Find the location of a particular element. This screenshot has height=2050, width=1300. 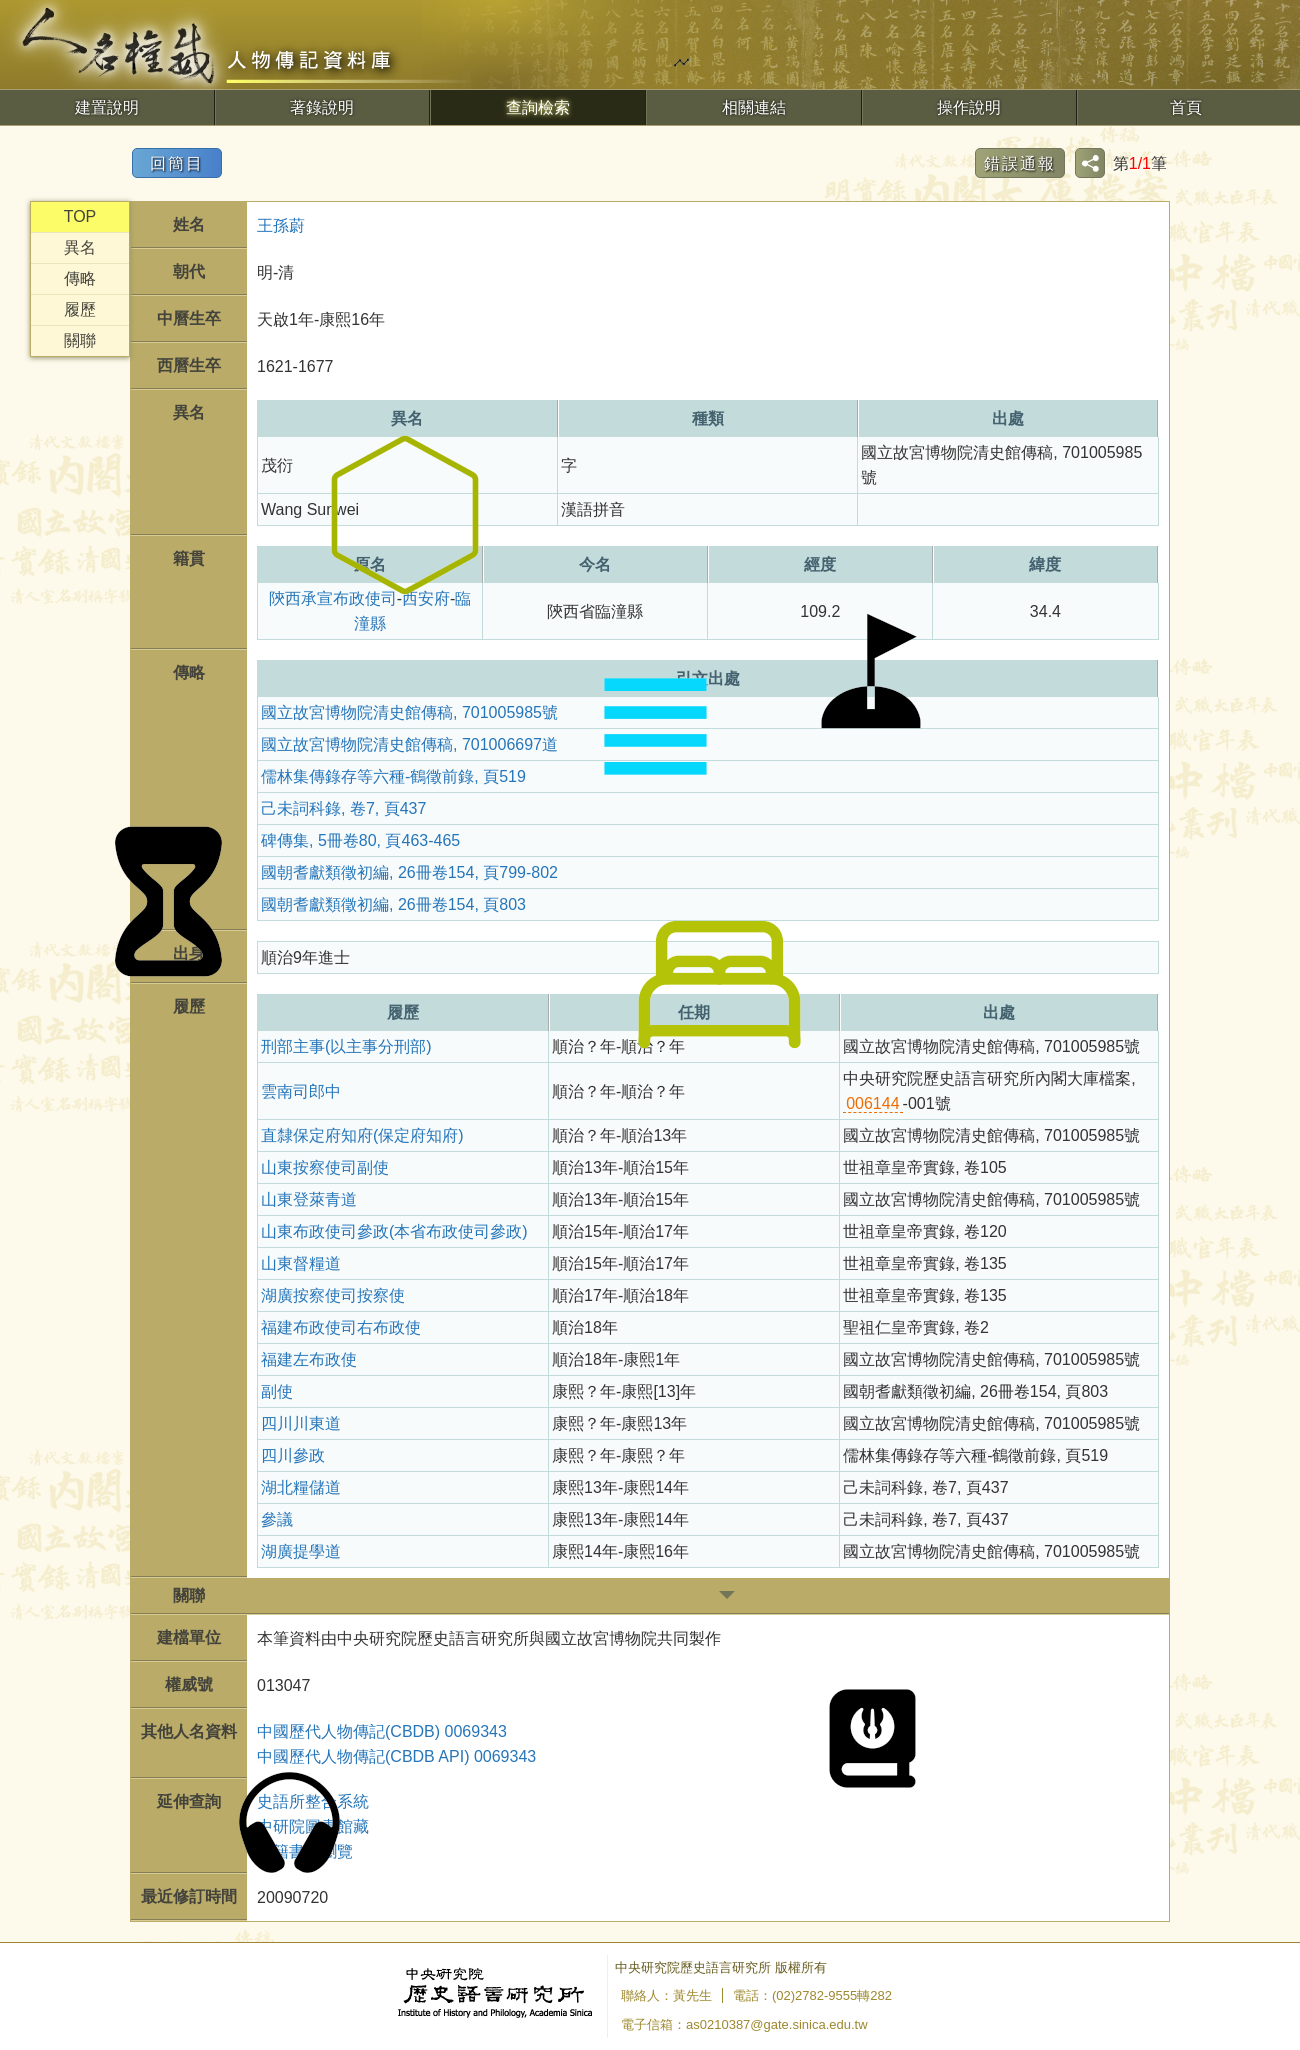

view golf course or club information is located at coordinates (871, 671).